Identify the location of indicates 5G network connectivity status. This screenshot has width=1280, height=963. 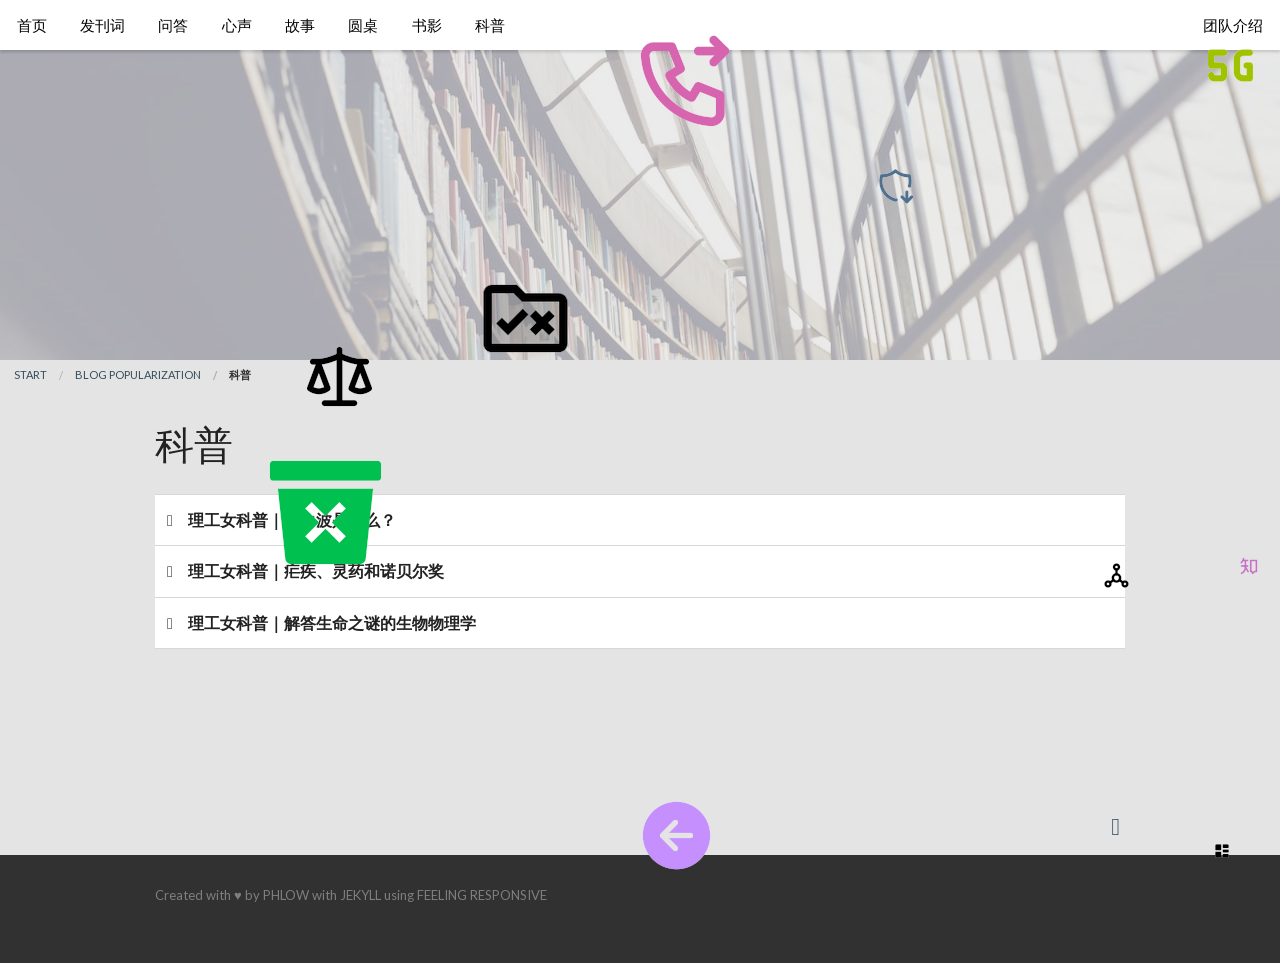
(1230, 65).